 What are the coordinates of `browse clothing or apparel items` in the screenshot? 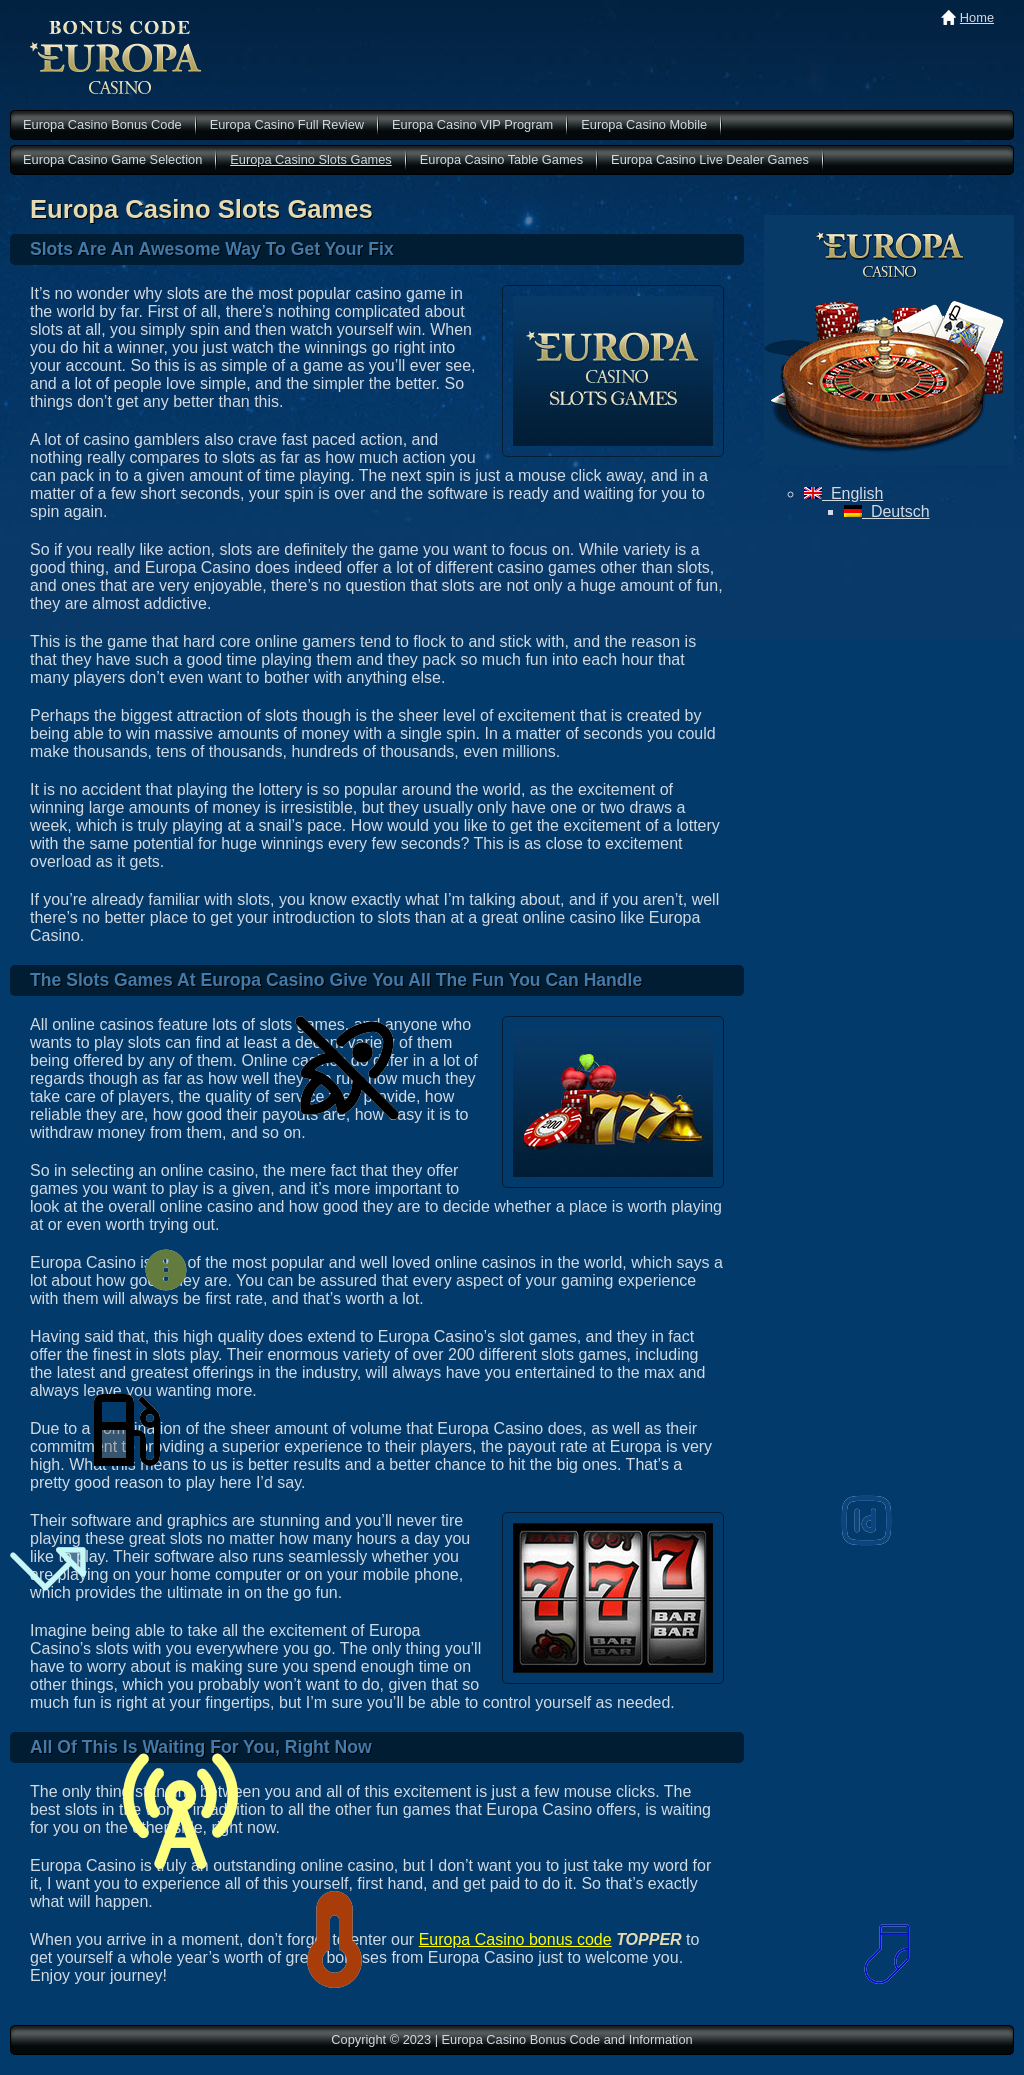 It's located at (889, 1953).